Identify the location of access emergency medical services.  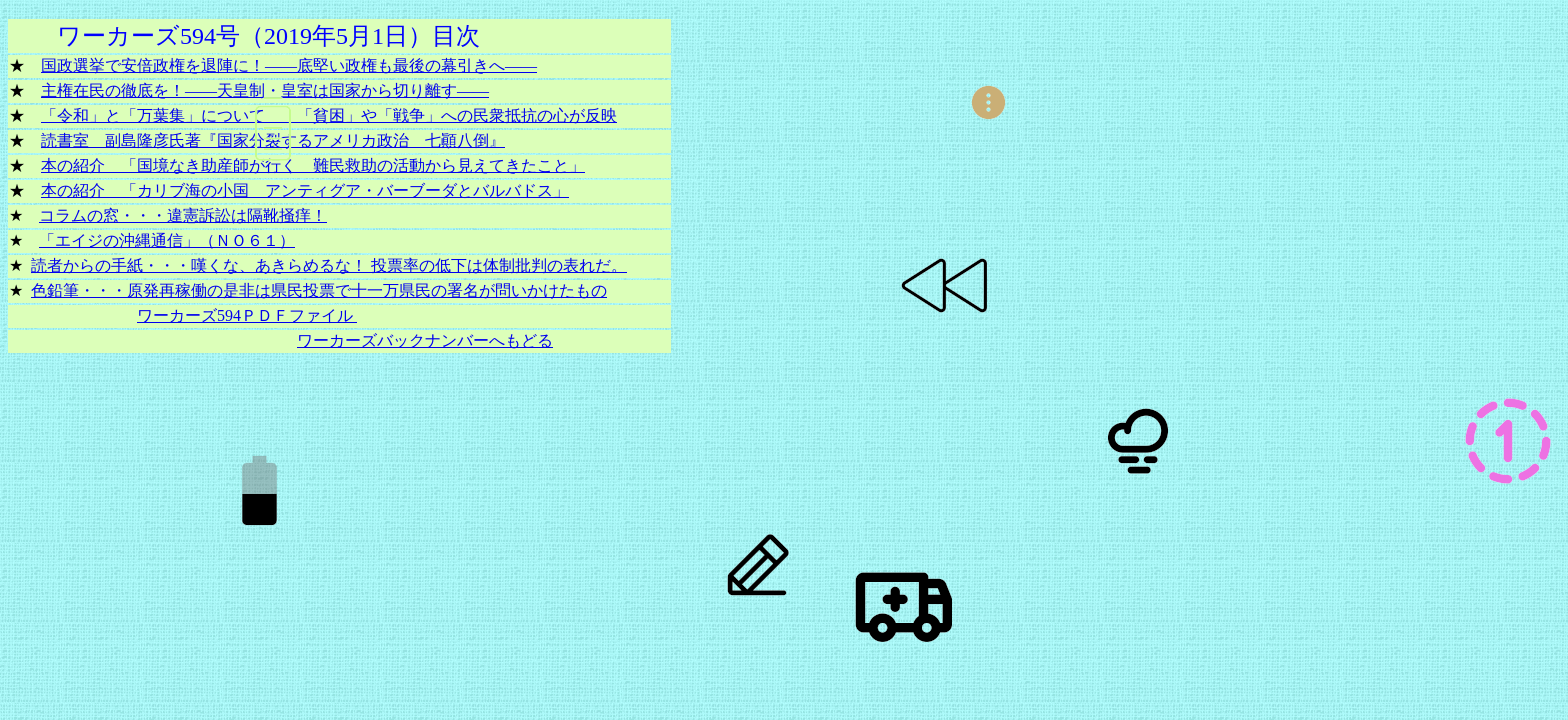
(901, 602).